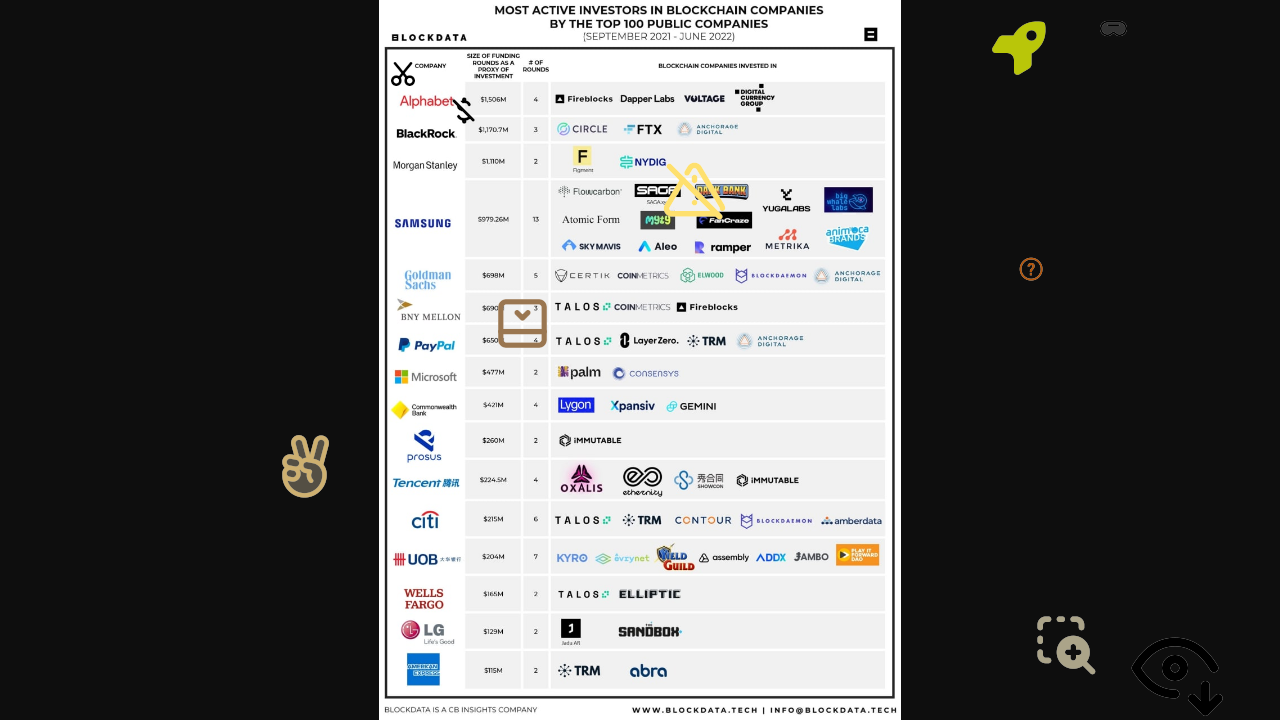  Describe the element at coordinates (1113, 28) in the screenshot. I see `access virtual reality or AR settings` at that location.